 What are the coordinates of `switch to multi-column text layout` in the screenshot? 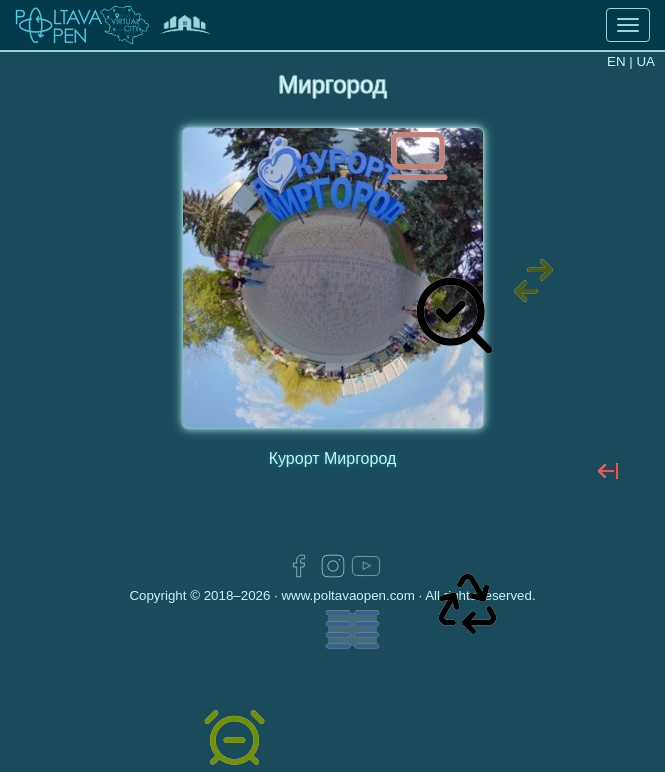 It's located at (352, 630).